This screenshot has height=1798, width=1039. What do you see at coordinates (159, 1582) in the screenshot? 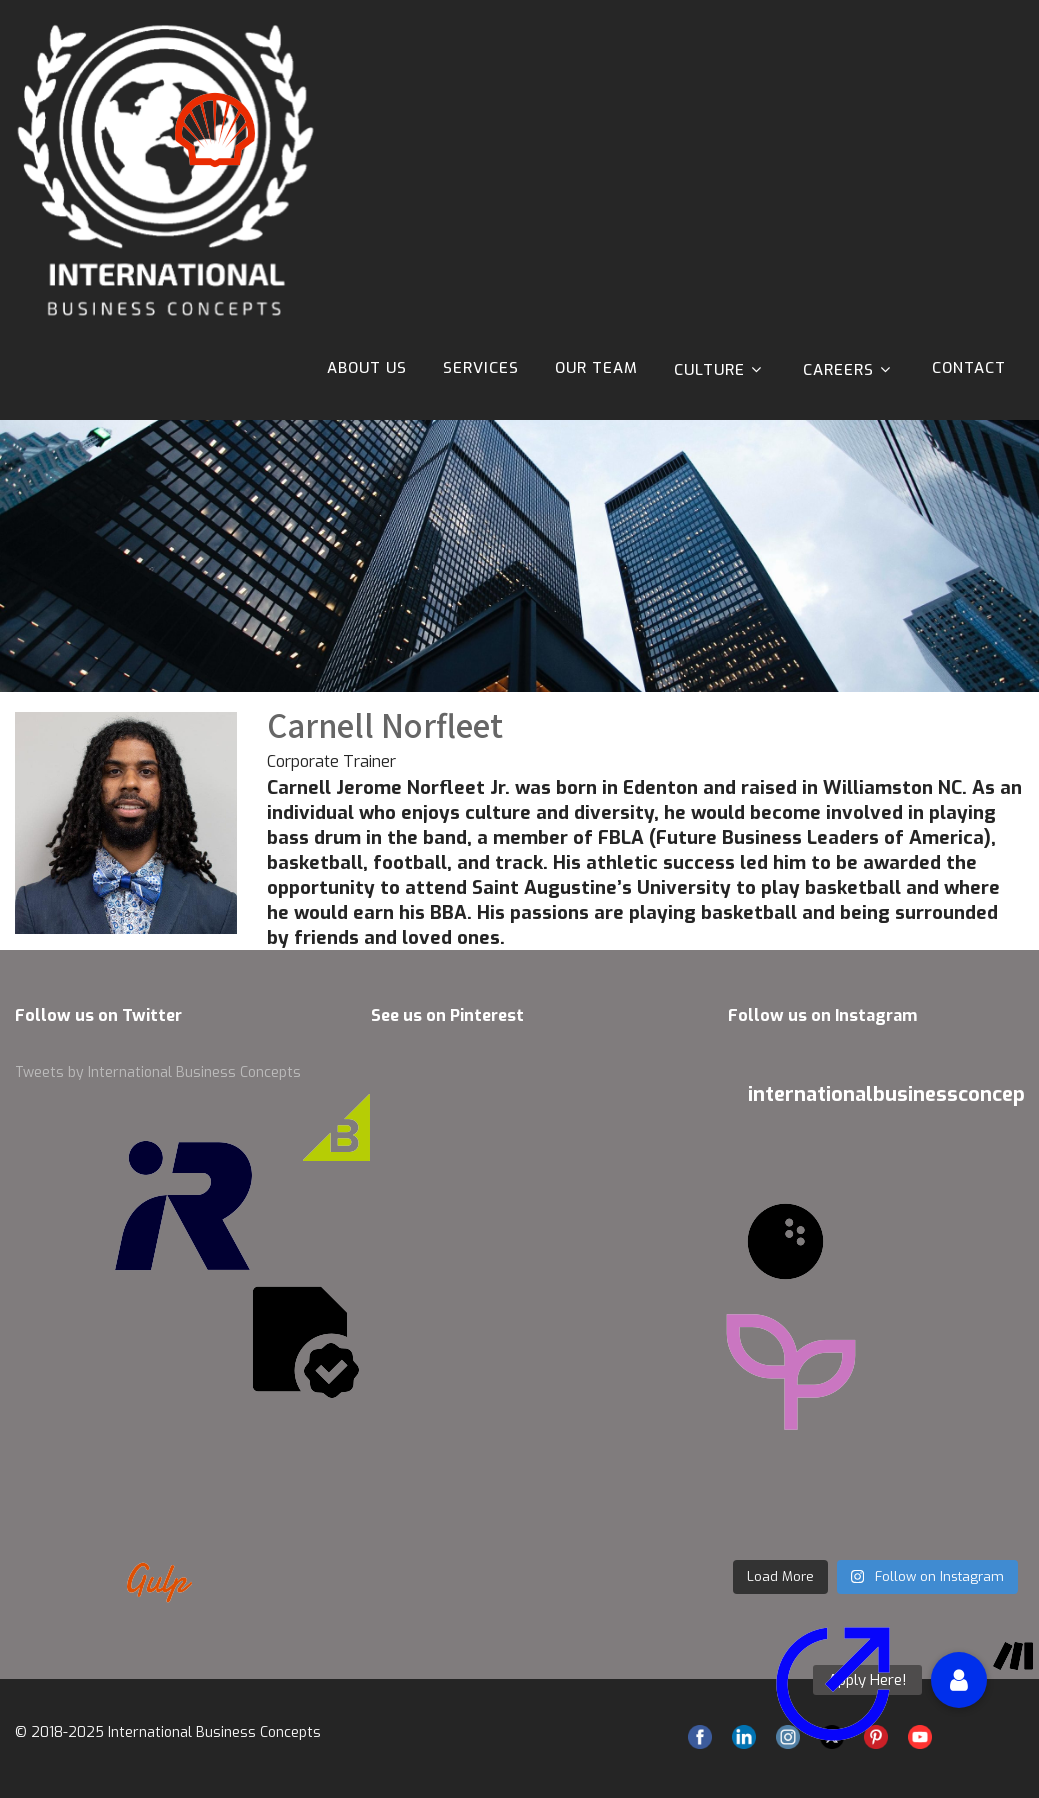
I see `gulp.js task runner logo` at bounding box center [159, 1582].